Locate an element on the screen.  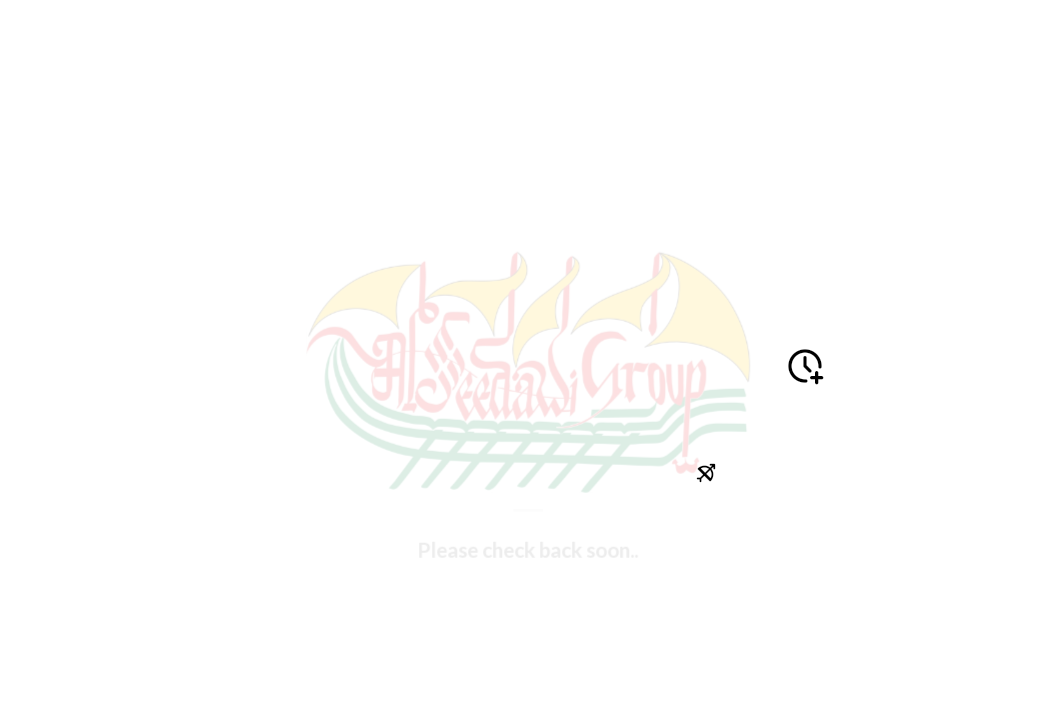
archery or bow-and-arrow feature is located at coordinates (706, 473).